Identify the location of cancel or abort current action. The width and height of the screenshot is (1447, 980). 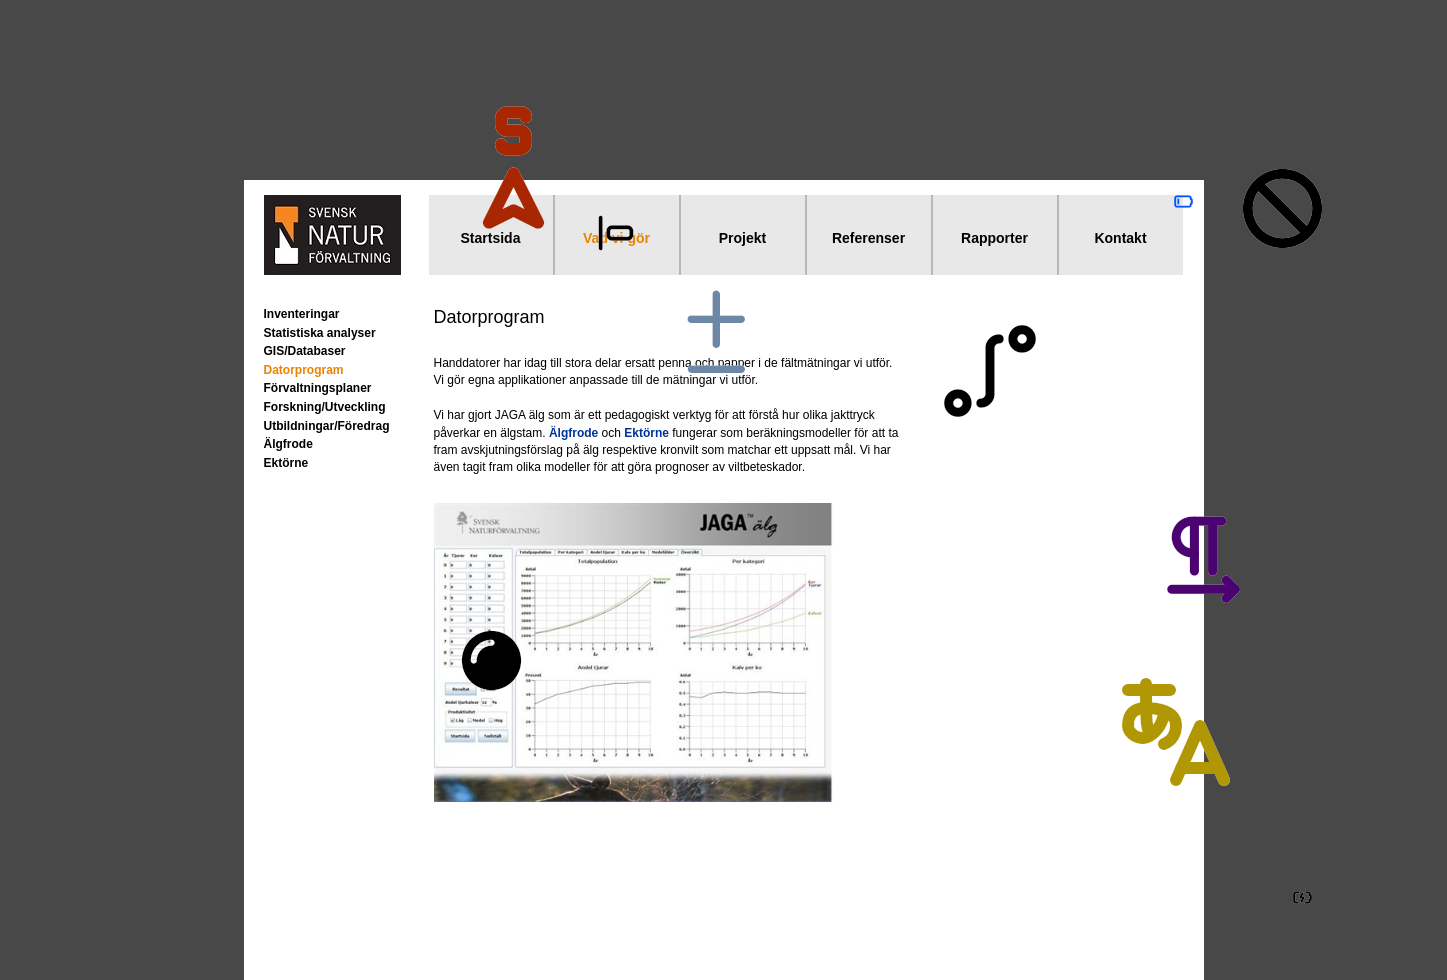
(1282, 208).